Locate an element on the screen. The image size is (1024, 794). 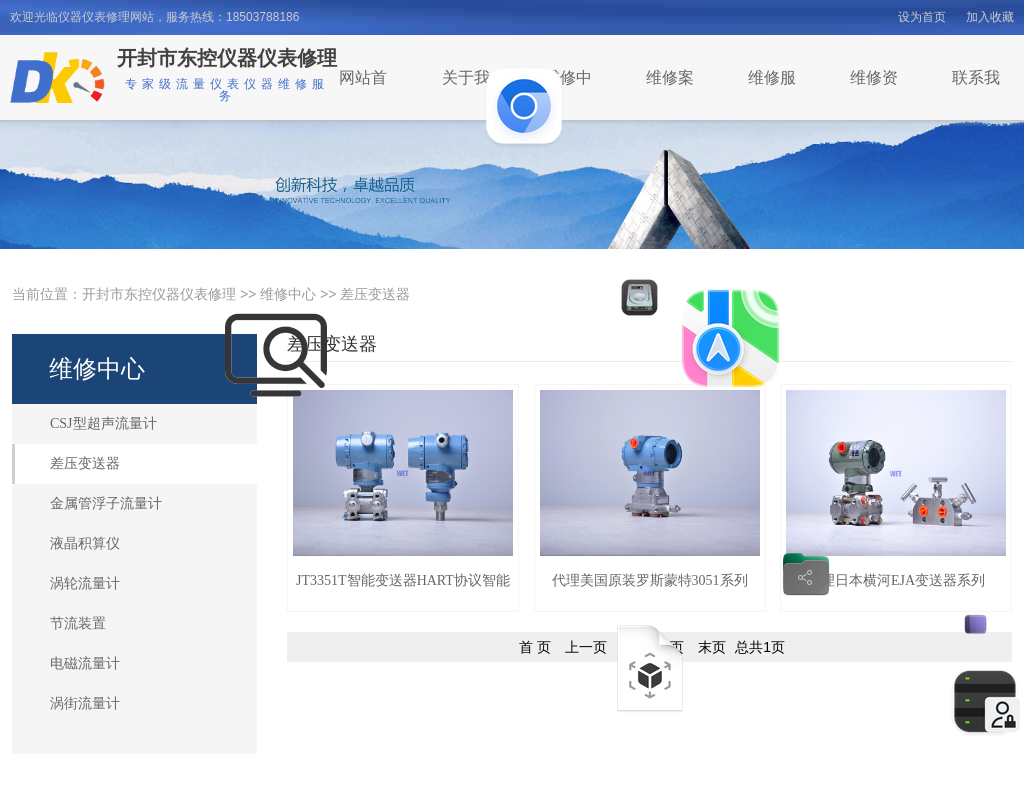
access desktop folder is located at coordinates (975, 623).